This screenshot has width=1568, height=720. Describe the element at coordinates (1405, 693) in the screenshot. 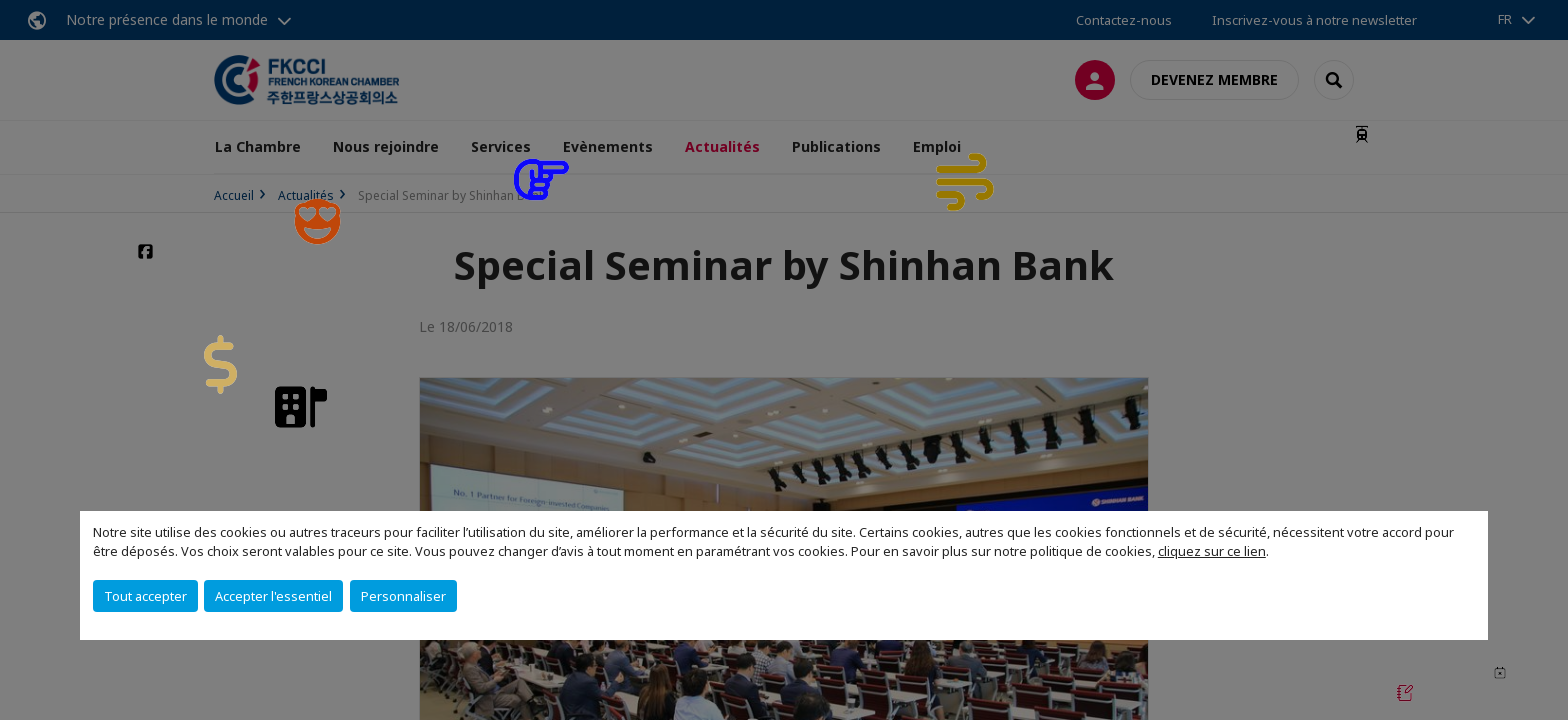

I see `edit notes or journal entries` at that location.